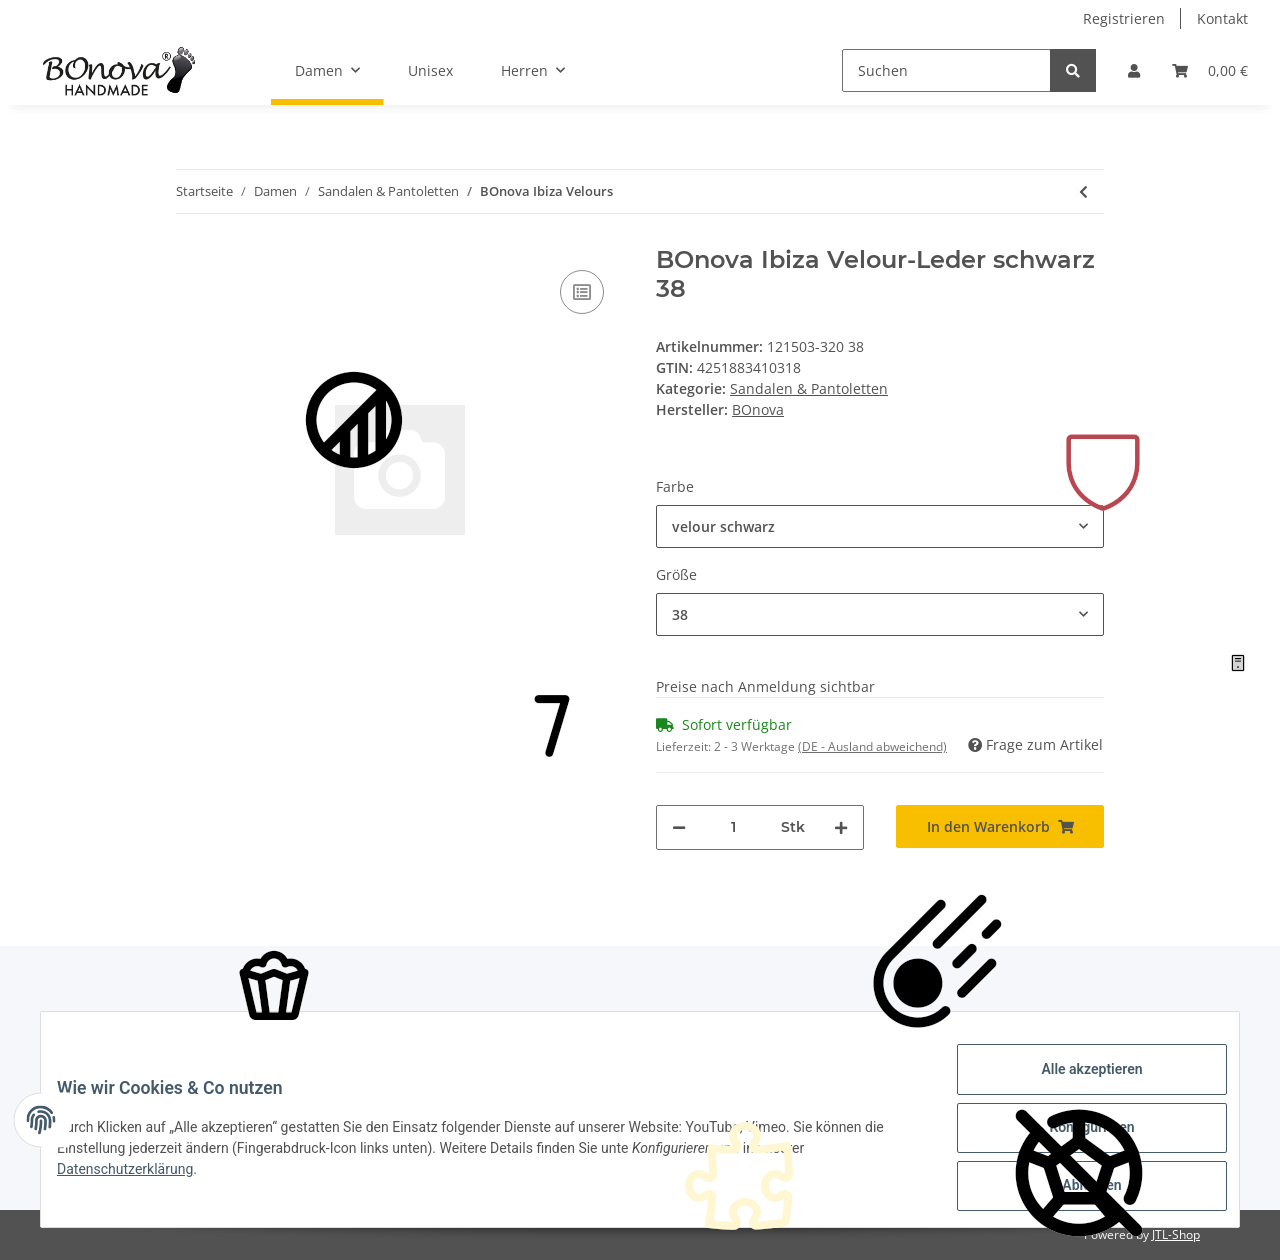  What do you see at coordinates (354, 420) in the screenshot?
I see `toggle half-tone or contrast display mode` at bounding box center [354, 420].